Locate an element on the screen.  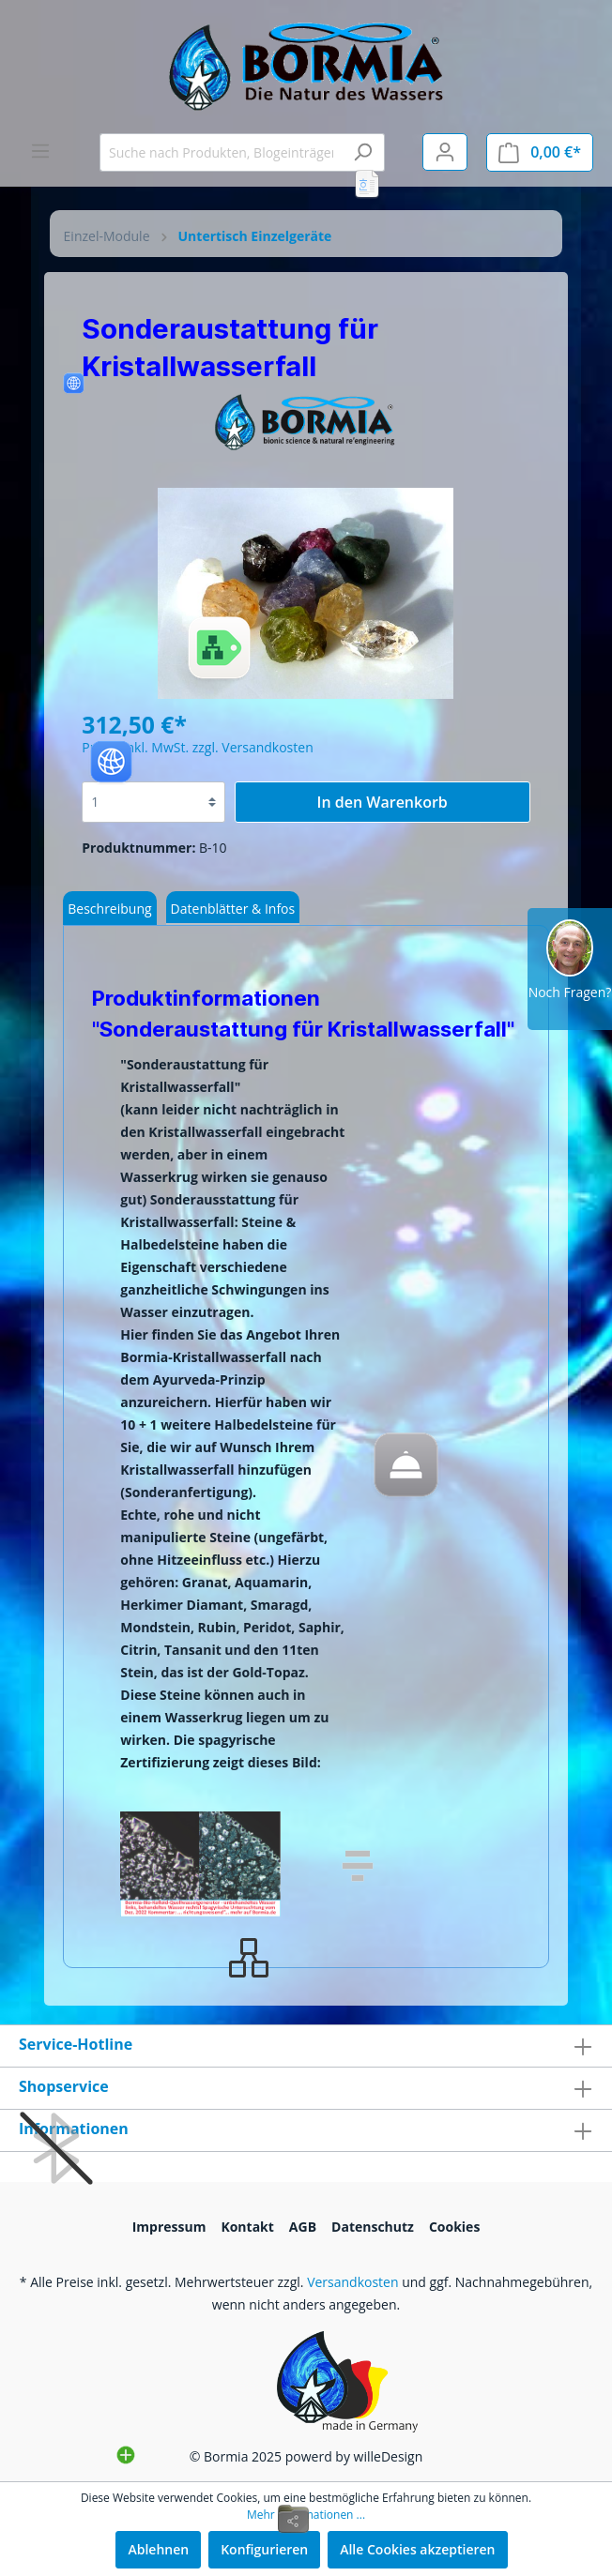
access language learning applications is located at coordinates (73, 383).